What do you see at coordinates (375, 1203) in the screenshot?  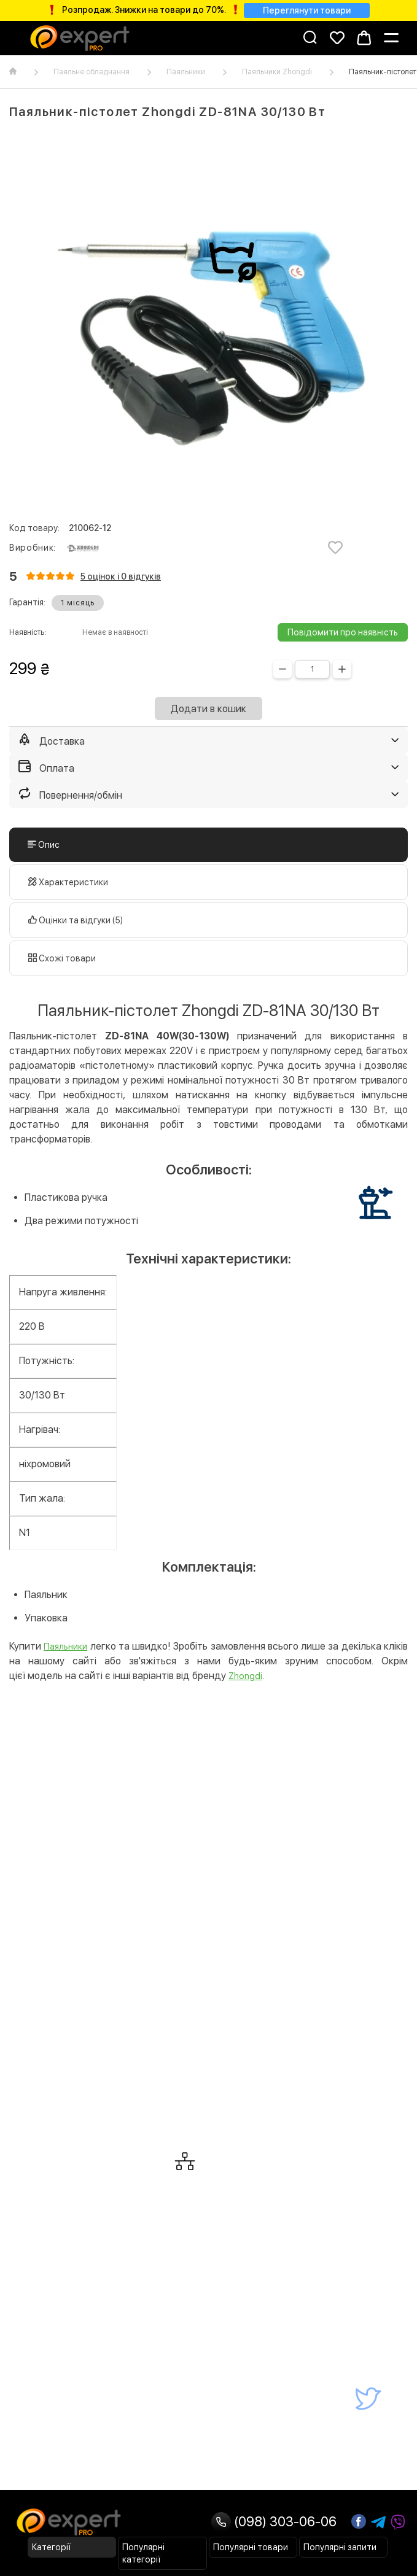 I see `navigate to airport information` at bounding box center [375, 1203].